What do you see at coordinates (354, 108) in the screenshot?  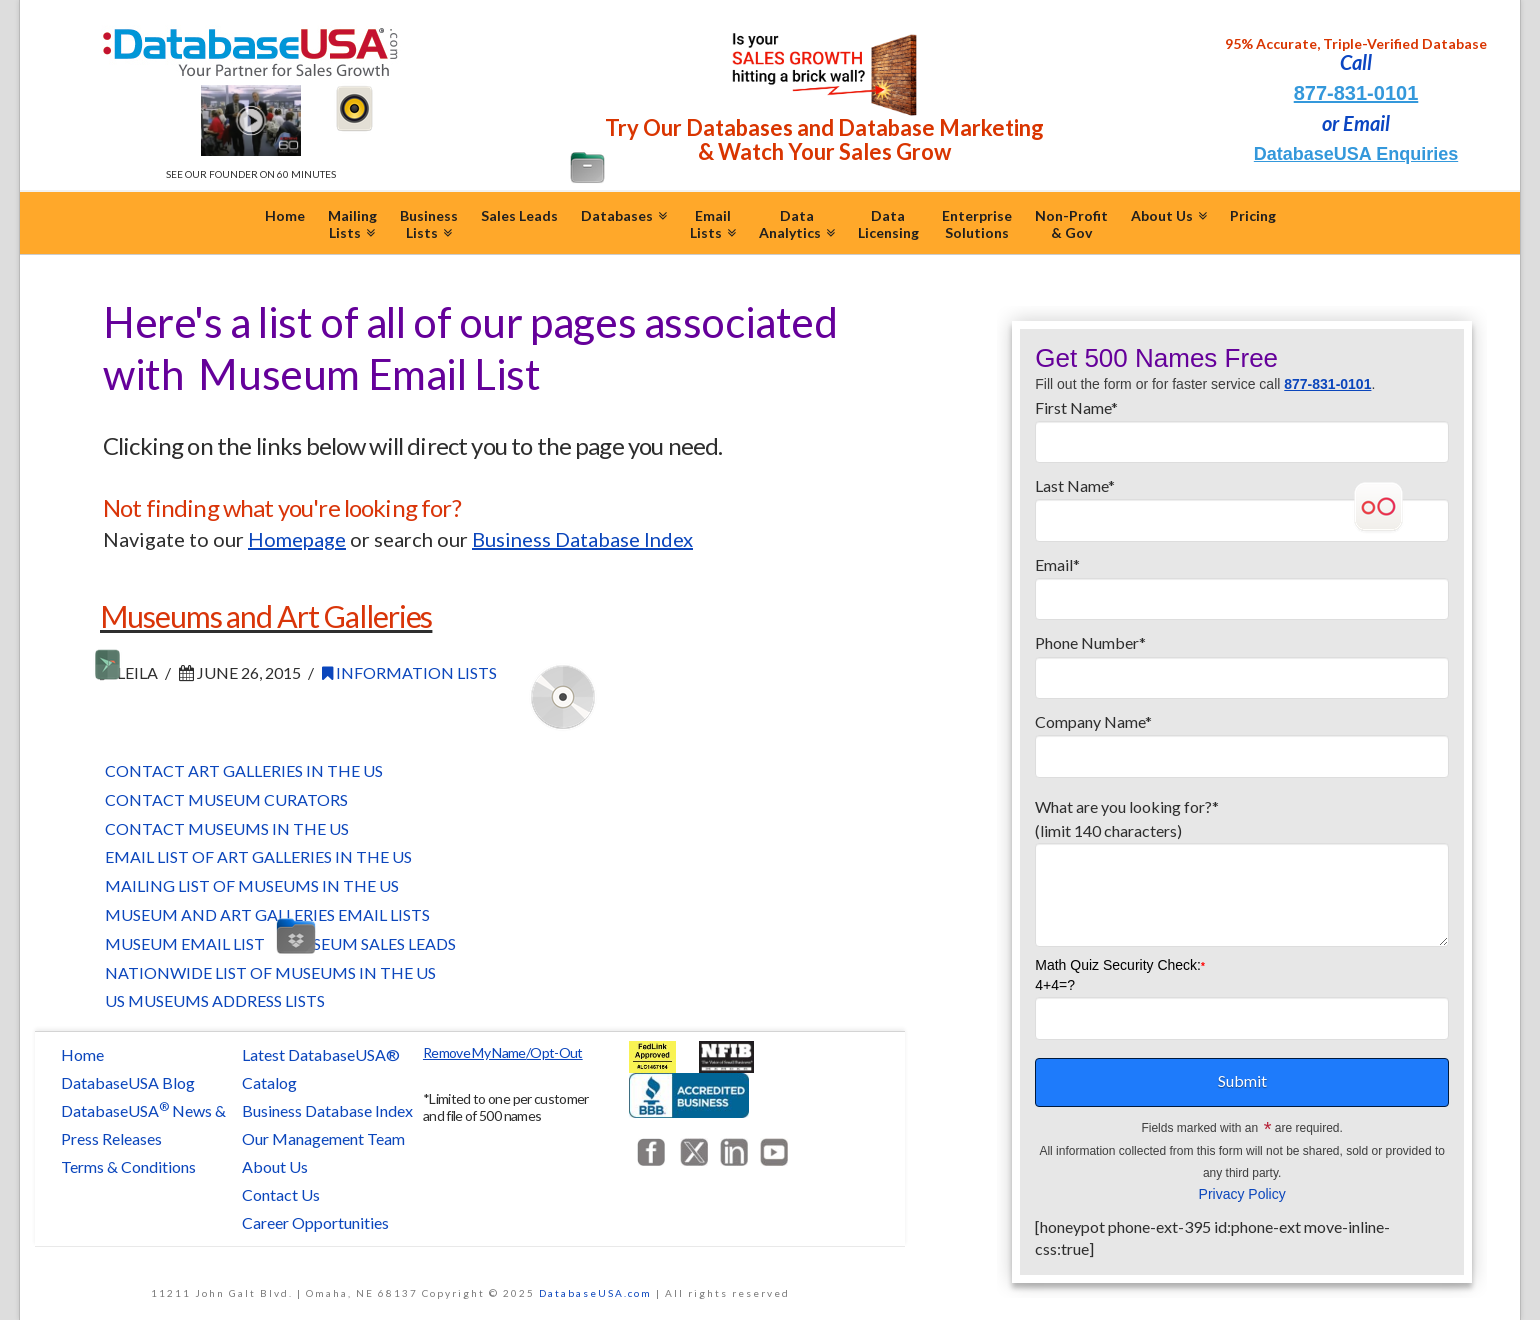 I see `open Rhythmbox music player` at bounding box center [354, 108].